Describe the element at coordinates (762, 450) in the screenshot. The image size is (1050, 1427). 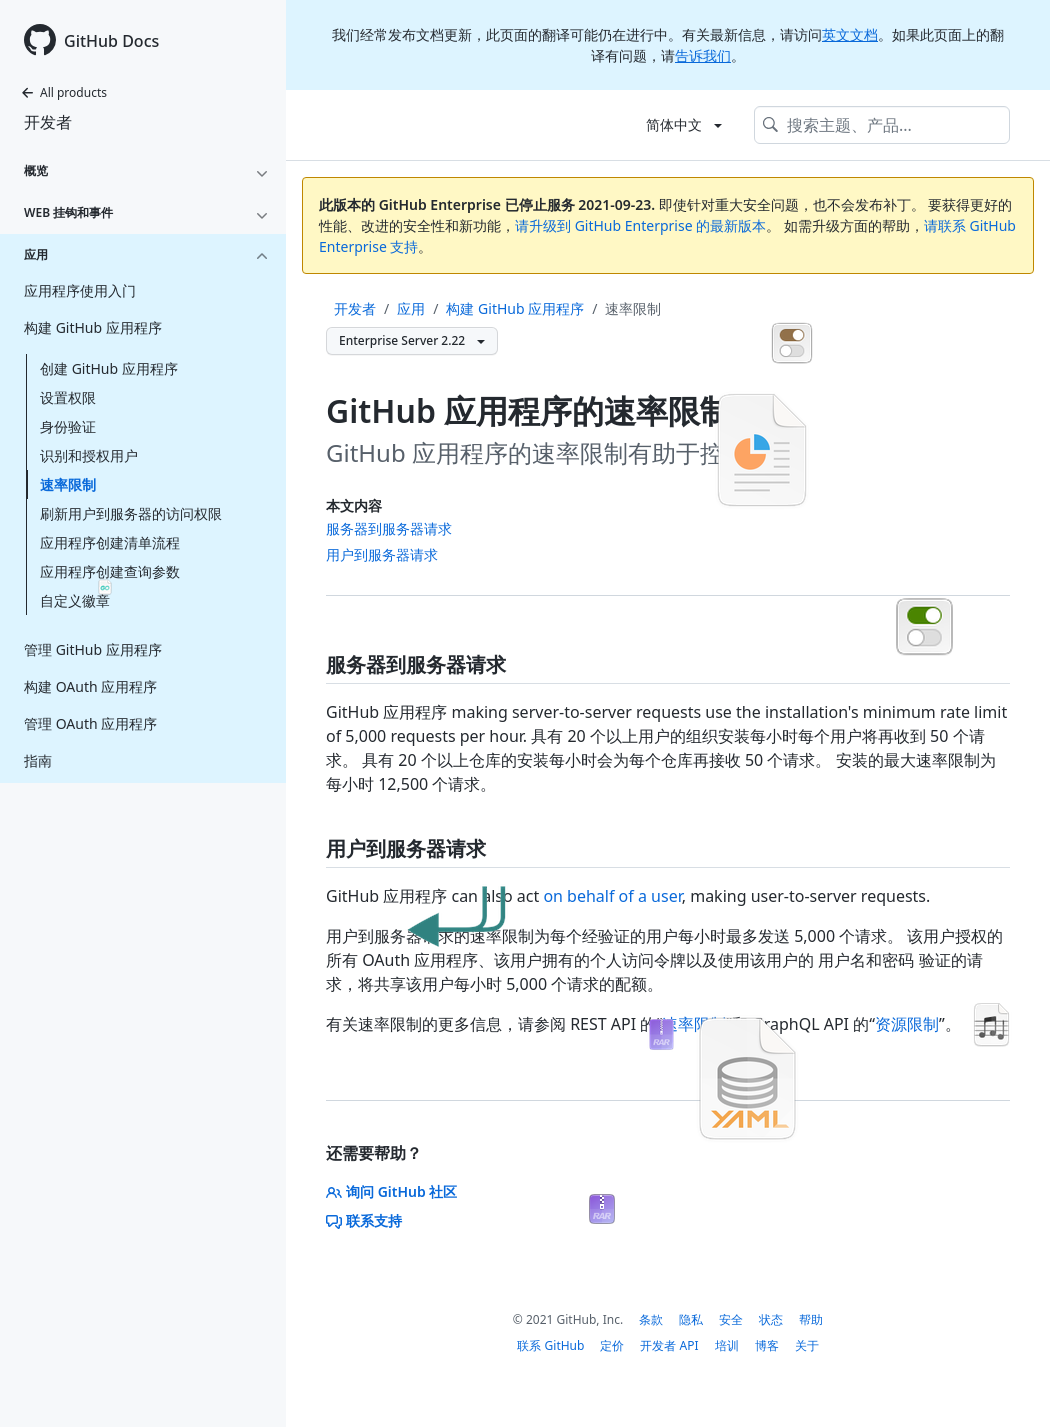
I see `open a presentation file` at that location.